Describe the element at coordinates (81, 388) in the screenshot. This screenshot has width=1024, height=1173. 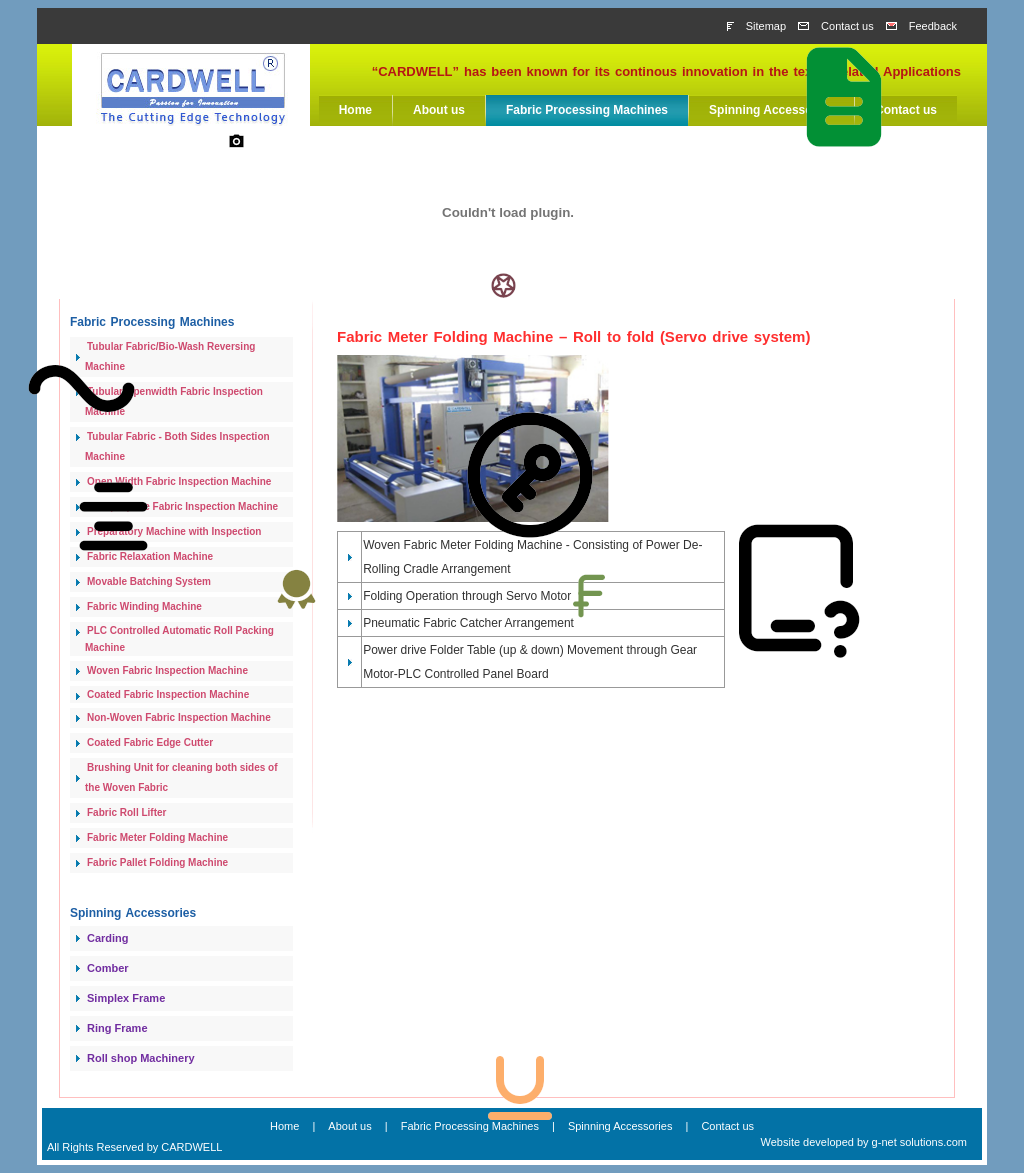
I see `indicates approximate or similar value` at that location.